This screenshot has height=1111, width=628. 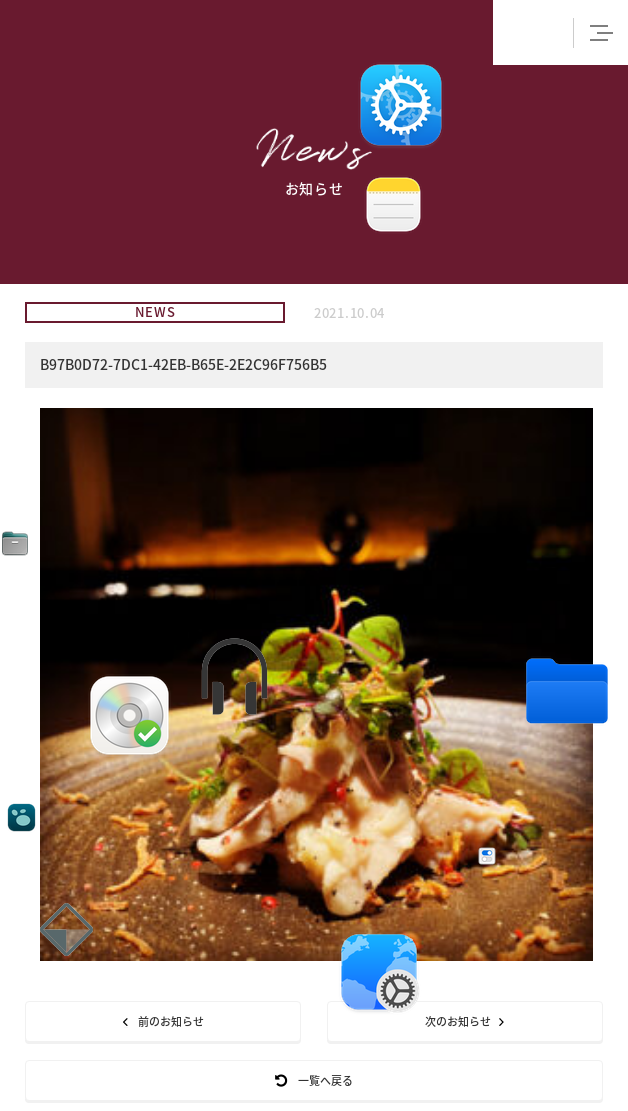 What do you see at coordinates (66, 929) in the screenshot?
I see `open fragments torrent client` at bounding box center [66, 929].